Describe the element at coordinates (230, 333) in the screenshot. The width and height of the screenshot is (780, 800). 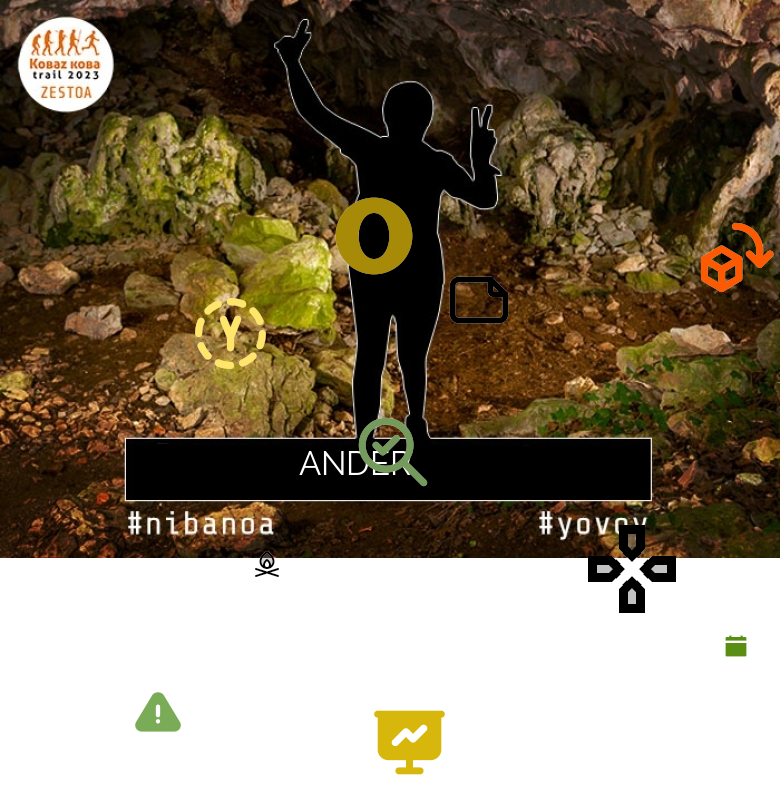
I see `indicates a pending or in-progress status for item Y` at that location.